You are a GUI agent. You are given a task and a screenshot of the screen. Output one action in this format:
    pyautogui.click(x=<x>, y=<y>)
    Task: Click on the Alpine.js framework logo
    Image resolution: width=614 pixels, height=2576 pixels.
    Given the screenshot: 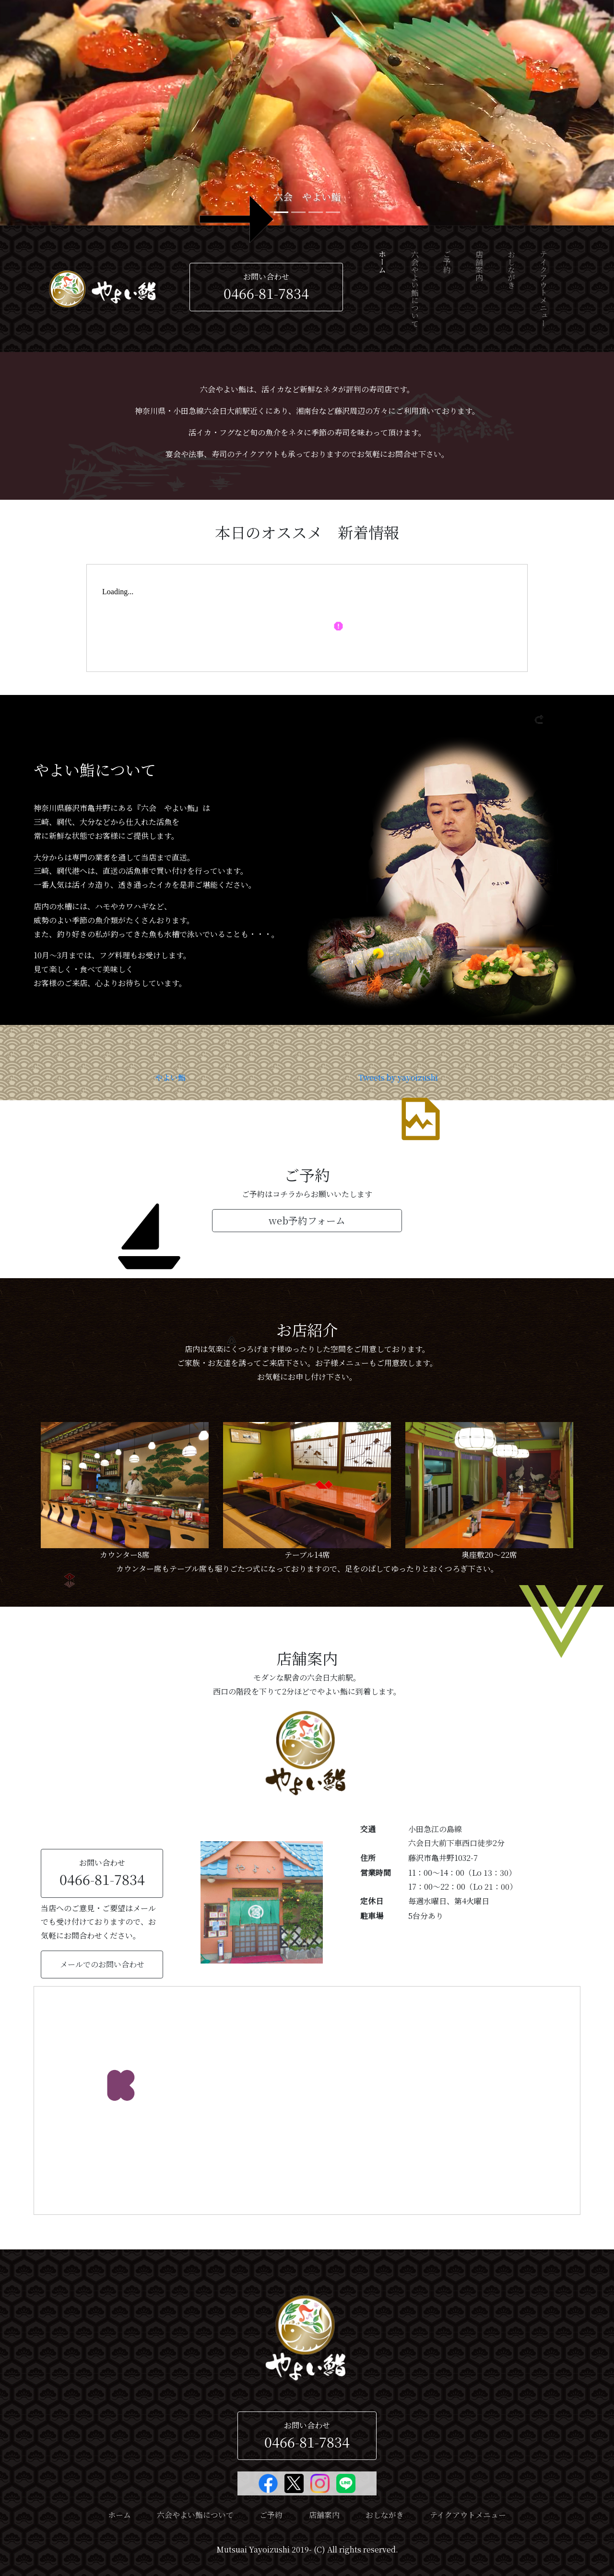 What is the action you would take?
    pyautogui.click(x=324, y=1484)
    